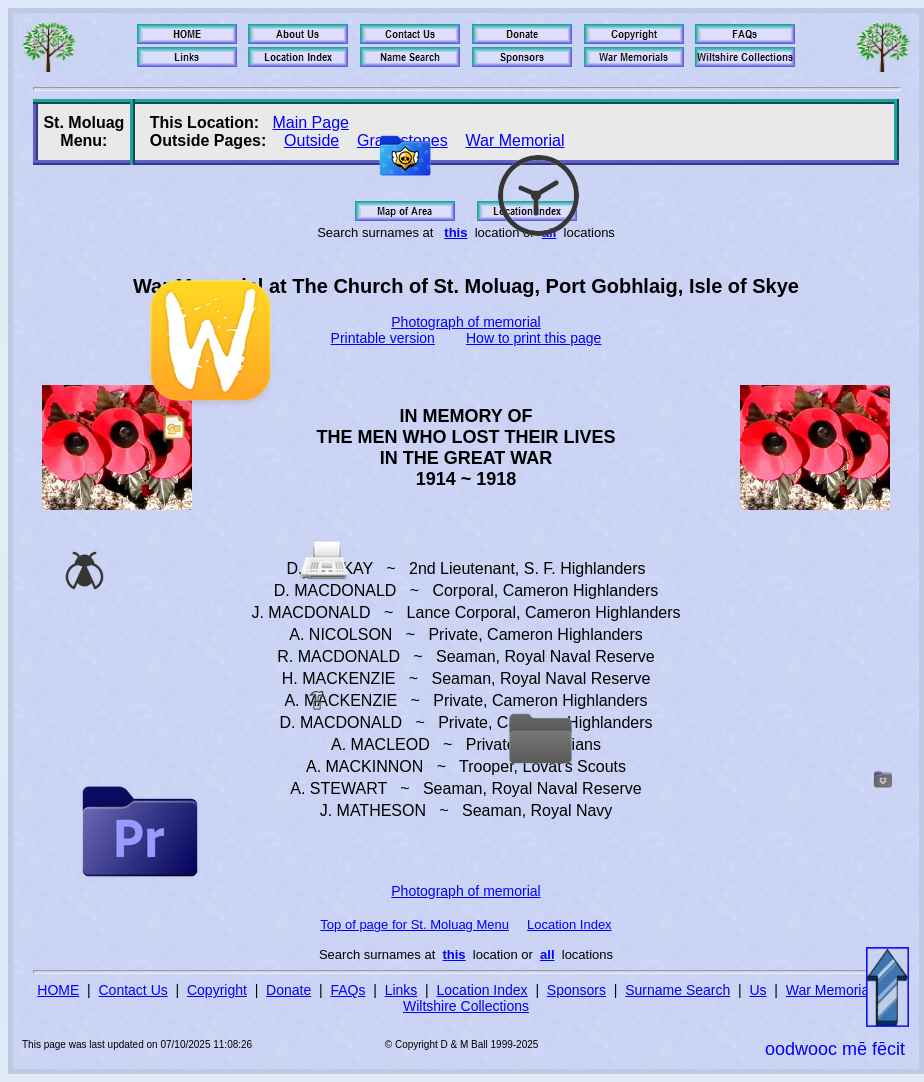 The width and height of the screenshot is (924, 1082). Describe the element at coordinates (540, 738) in the screenshot. I see `open folder containing files or documents` at that location.